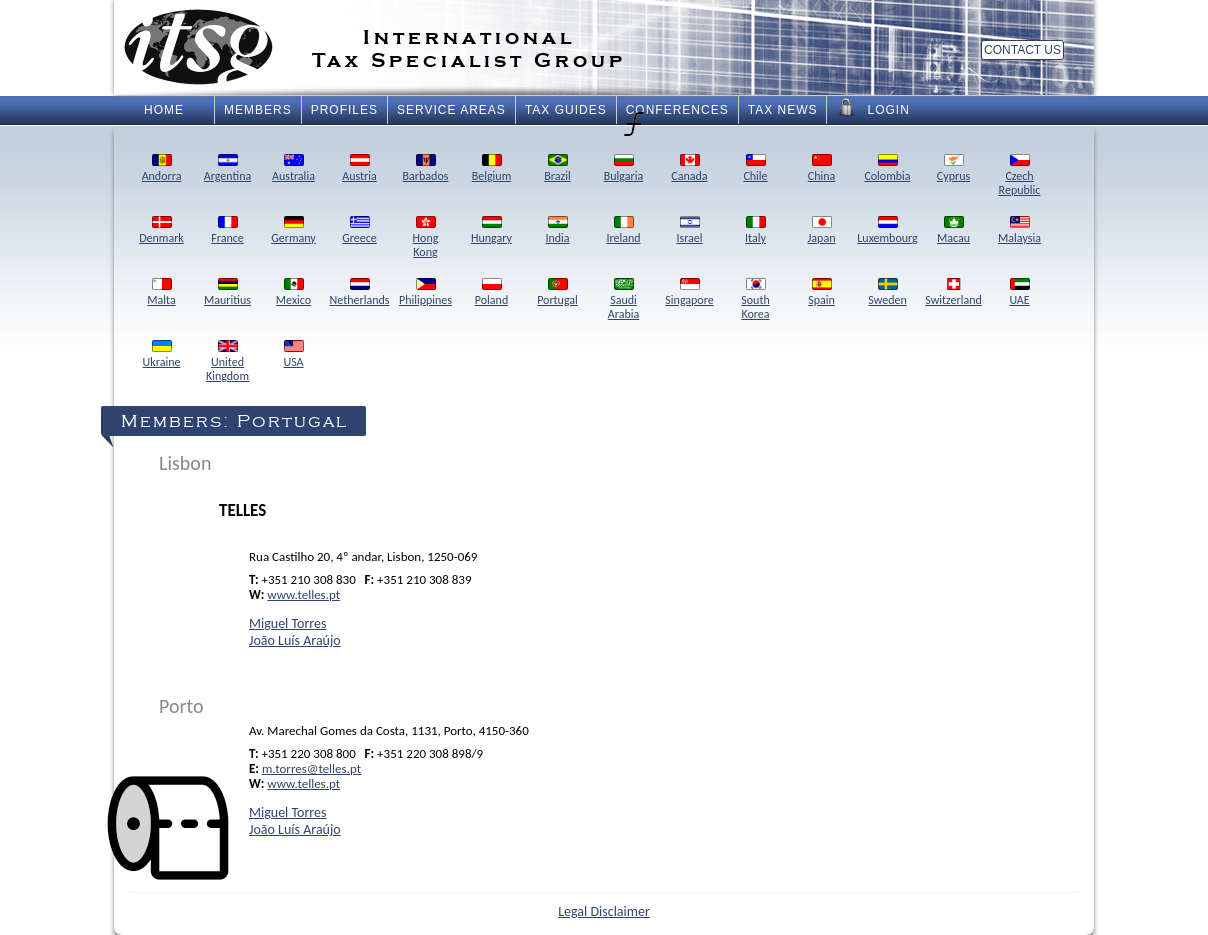 The image size is (1208, 935). I want to click on access function or formula editor, so click(634, 124).